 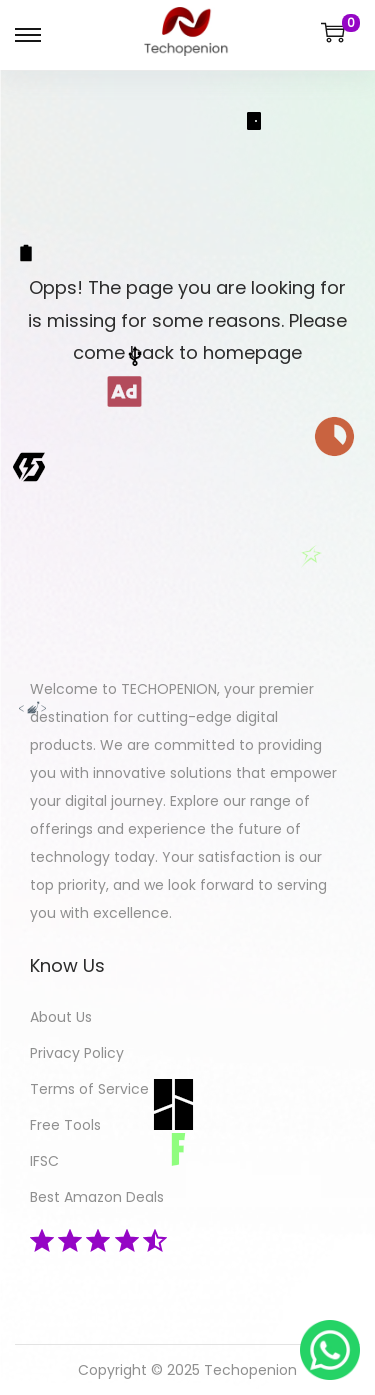 I want to click on indicates approximately 25% progress complete, so click(x=334, y=436).